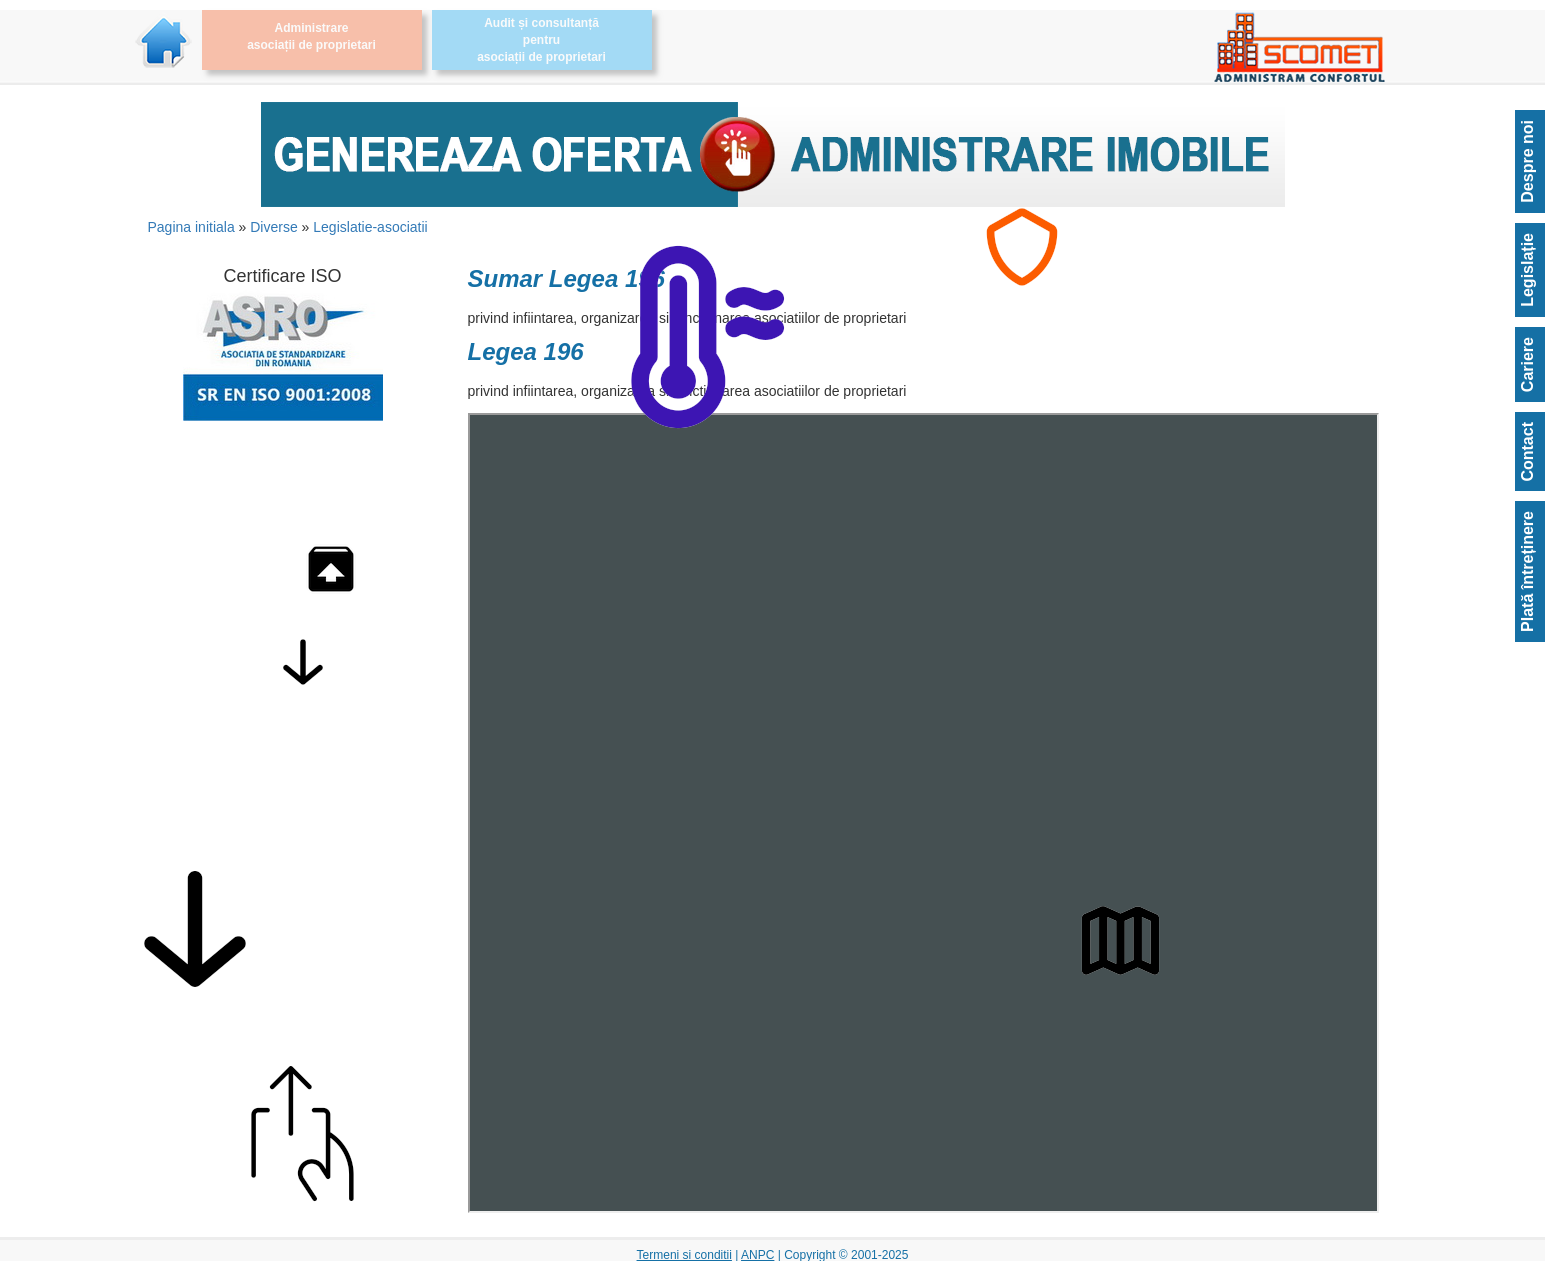  Describe the element at coordinates (303, 662) in the screenshot. I see `download a file or content` at that location.